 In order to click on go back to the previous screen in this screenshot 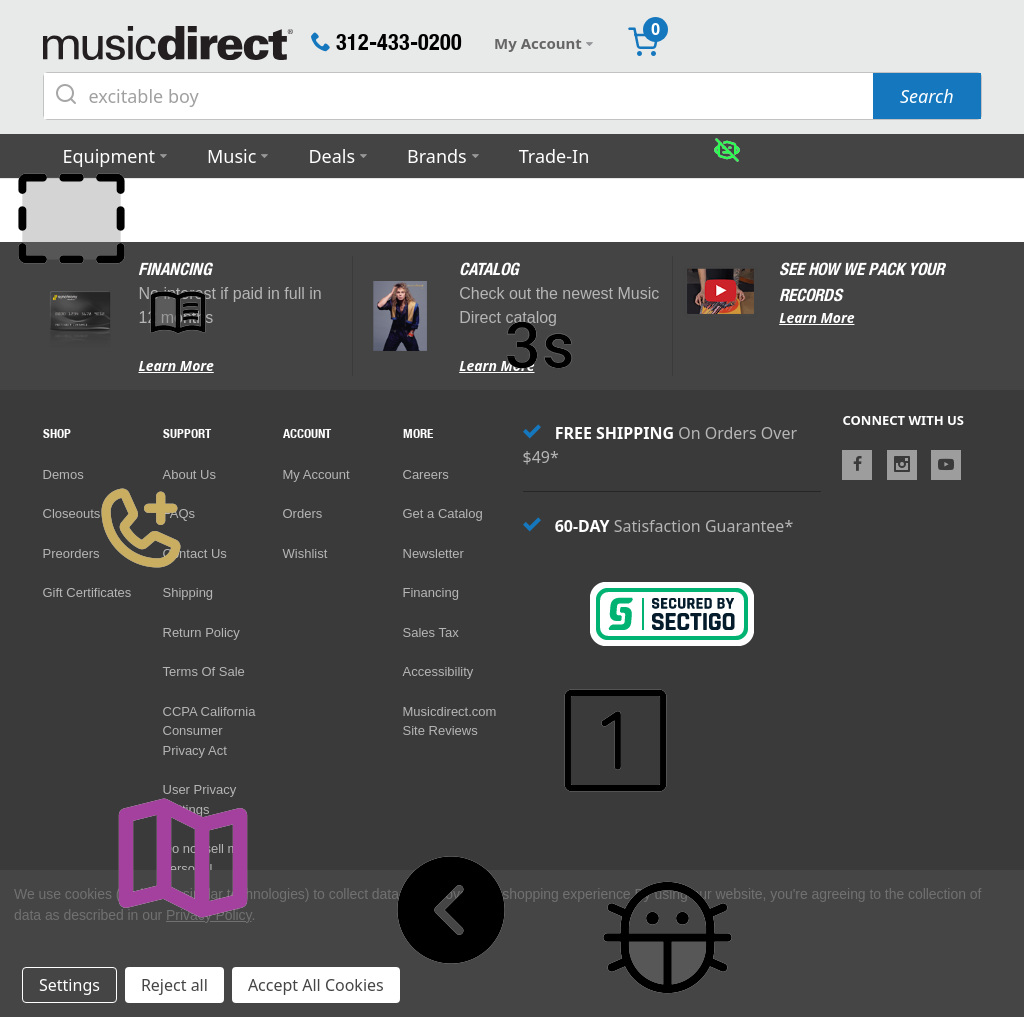, I will do `click(451, 910)`.